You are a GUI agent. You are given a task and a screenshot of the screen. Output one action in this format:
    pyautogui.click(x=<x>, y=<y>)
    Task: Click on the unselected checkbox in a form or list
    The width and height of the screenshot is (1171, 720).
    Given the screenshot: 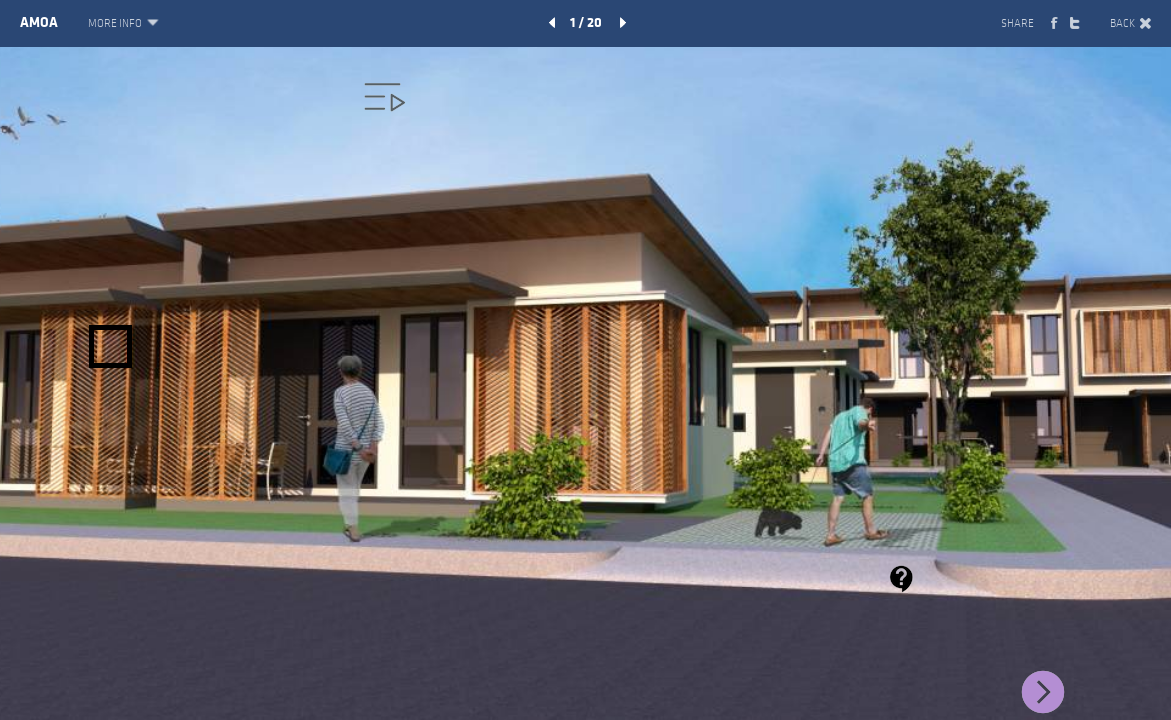 What is the action you would take?
    pyautogui.click(x=110, y=346)
    